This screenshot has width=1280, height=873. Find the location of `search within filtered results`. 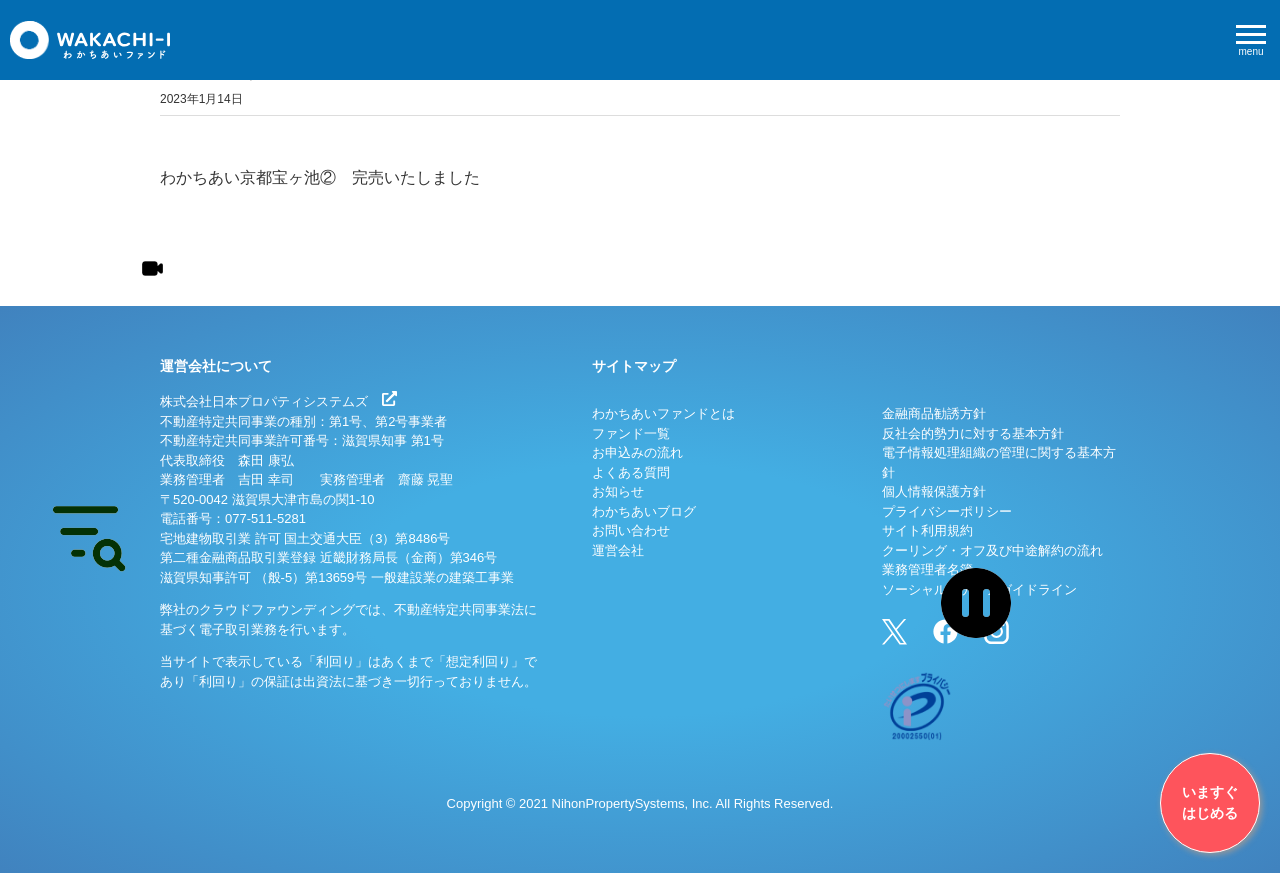

search within filtered results is located at coordinates (85, 531).